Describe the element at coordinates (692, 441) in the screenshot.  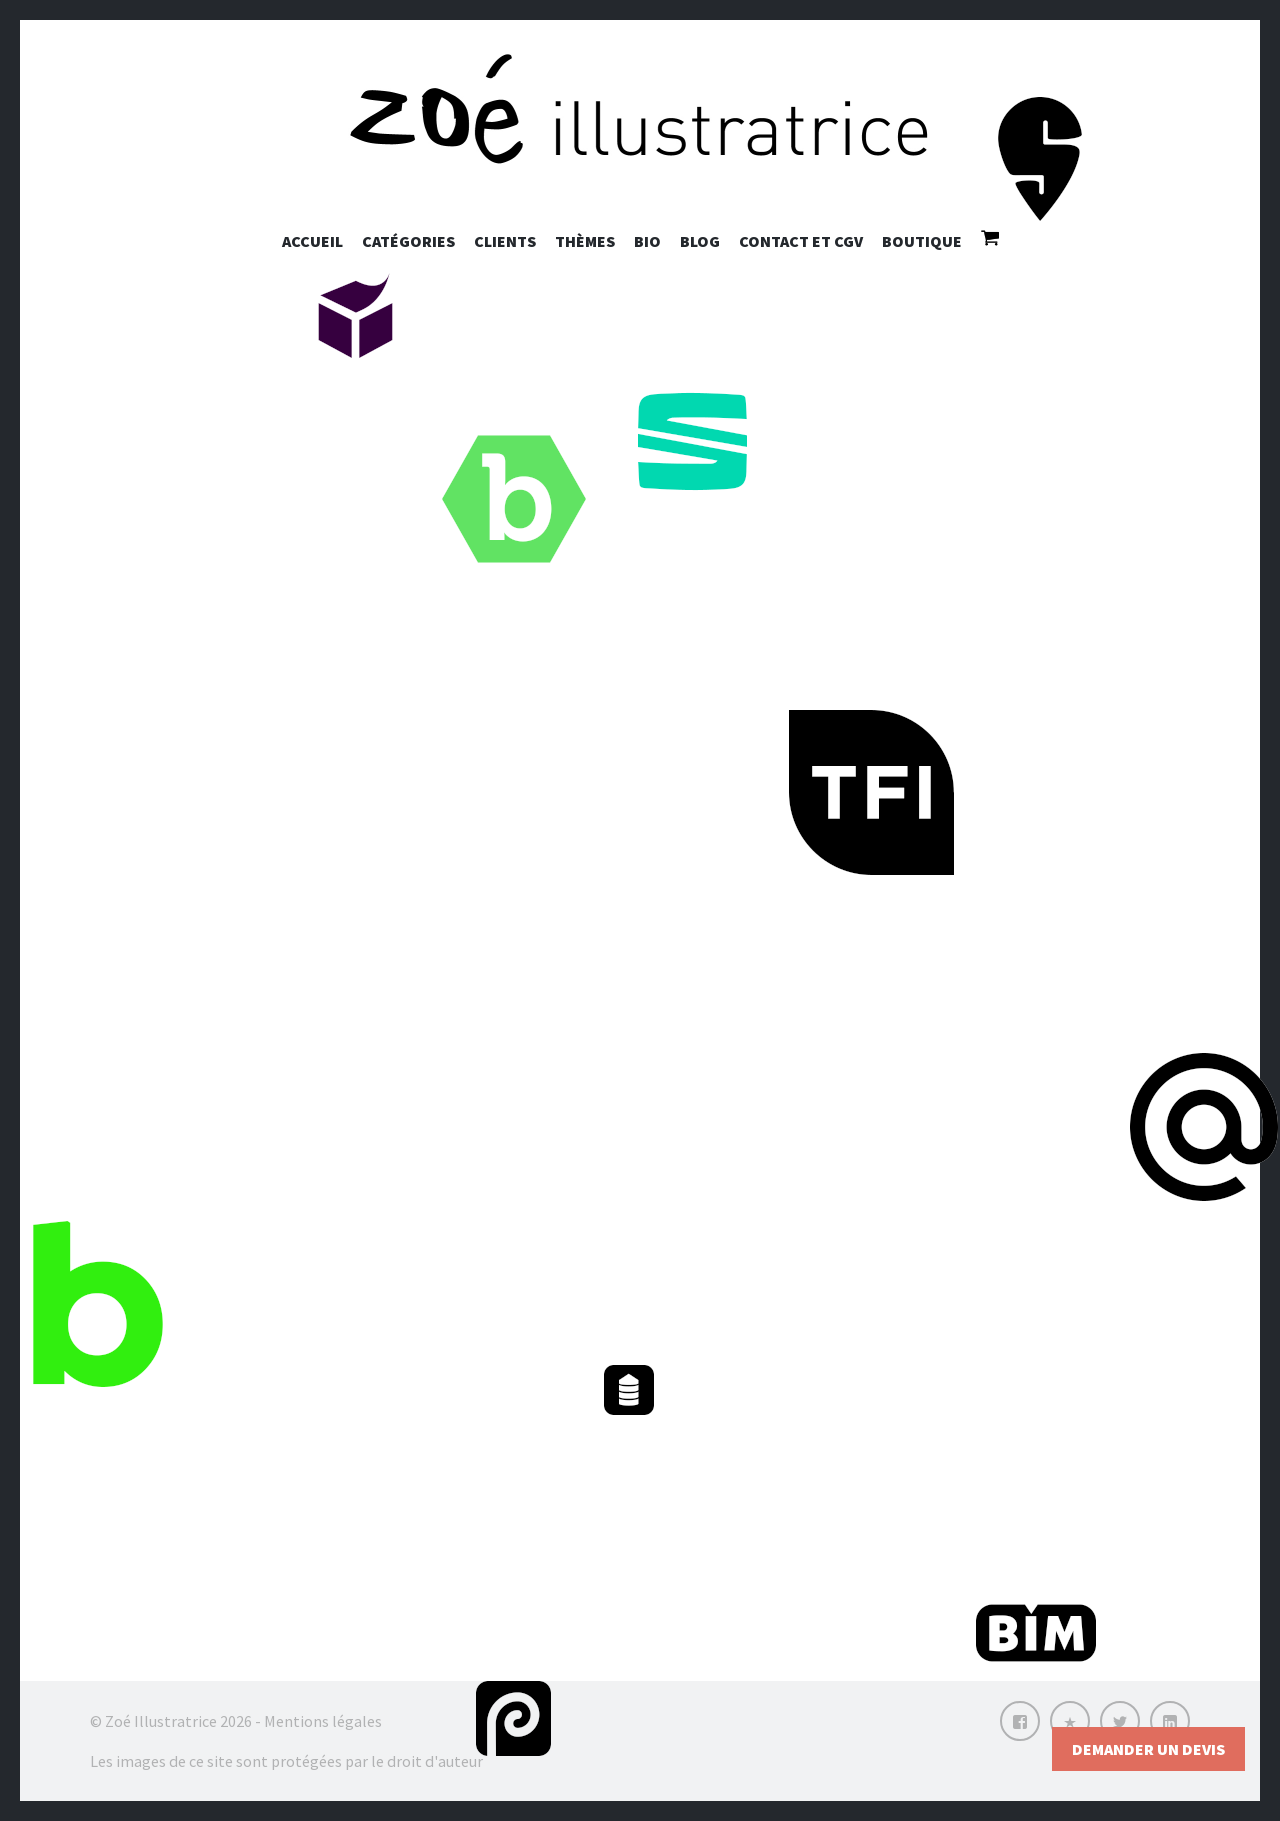
I see `SEAT car brand logo` at that location.